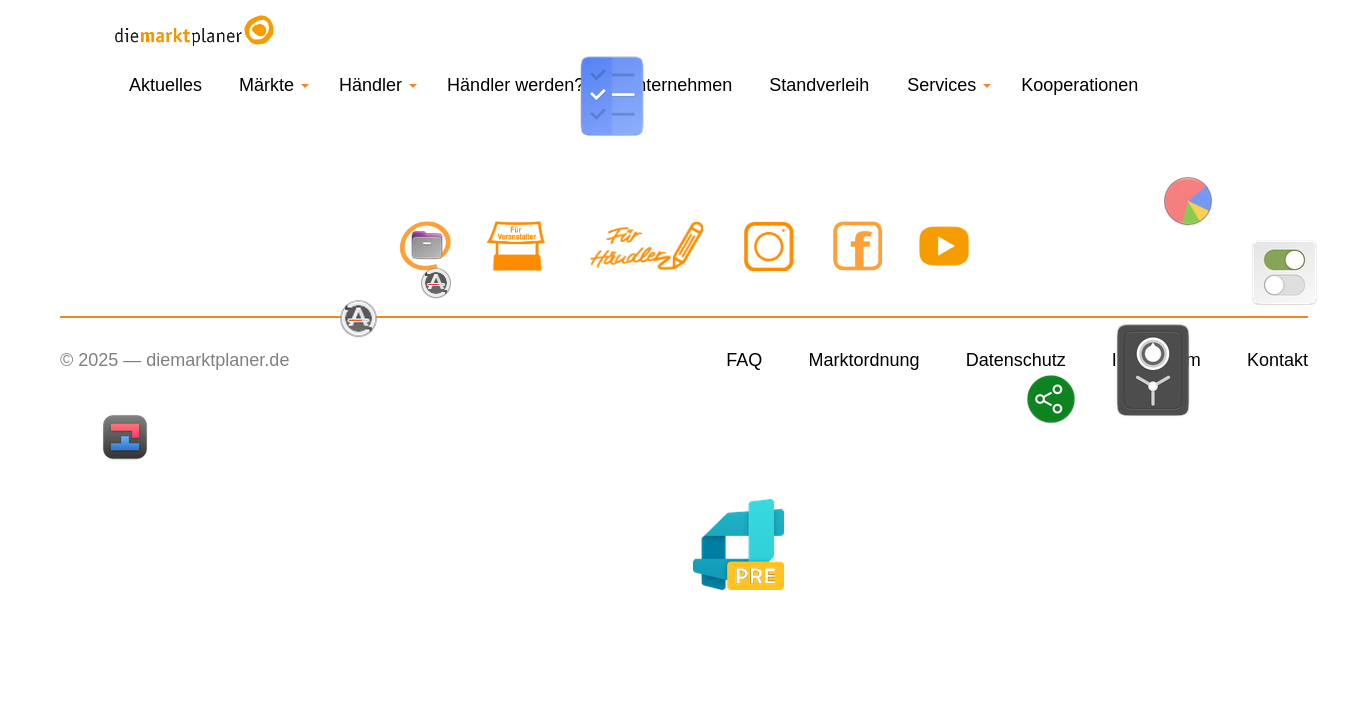  Describe the element at coordinates (612, 96) in the screenshot. I see `open work tasks or to-do list app` at that location.